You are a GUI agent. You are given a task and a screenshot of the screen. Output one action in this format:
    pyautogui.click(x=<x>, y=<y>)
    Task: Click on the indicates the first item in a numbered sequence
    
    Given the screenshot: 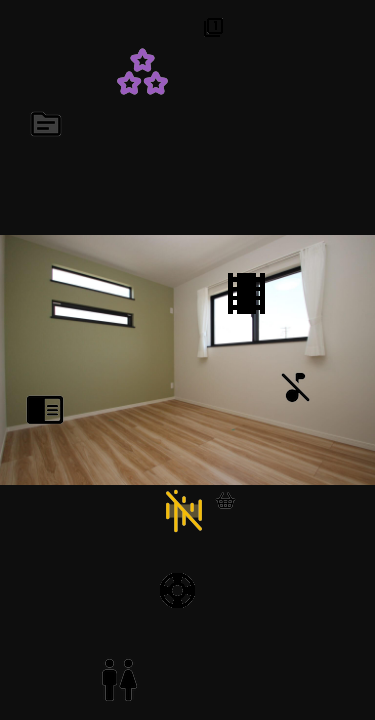 What is the action you would take?
    pyautogui.click(x=213, y=27)
    